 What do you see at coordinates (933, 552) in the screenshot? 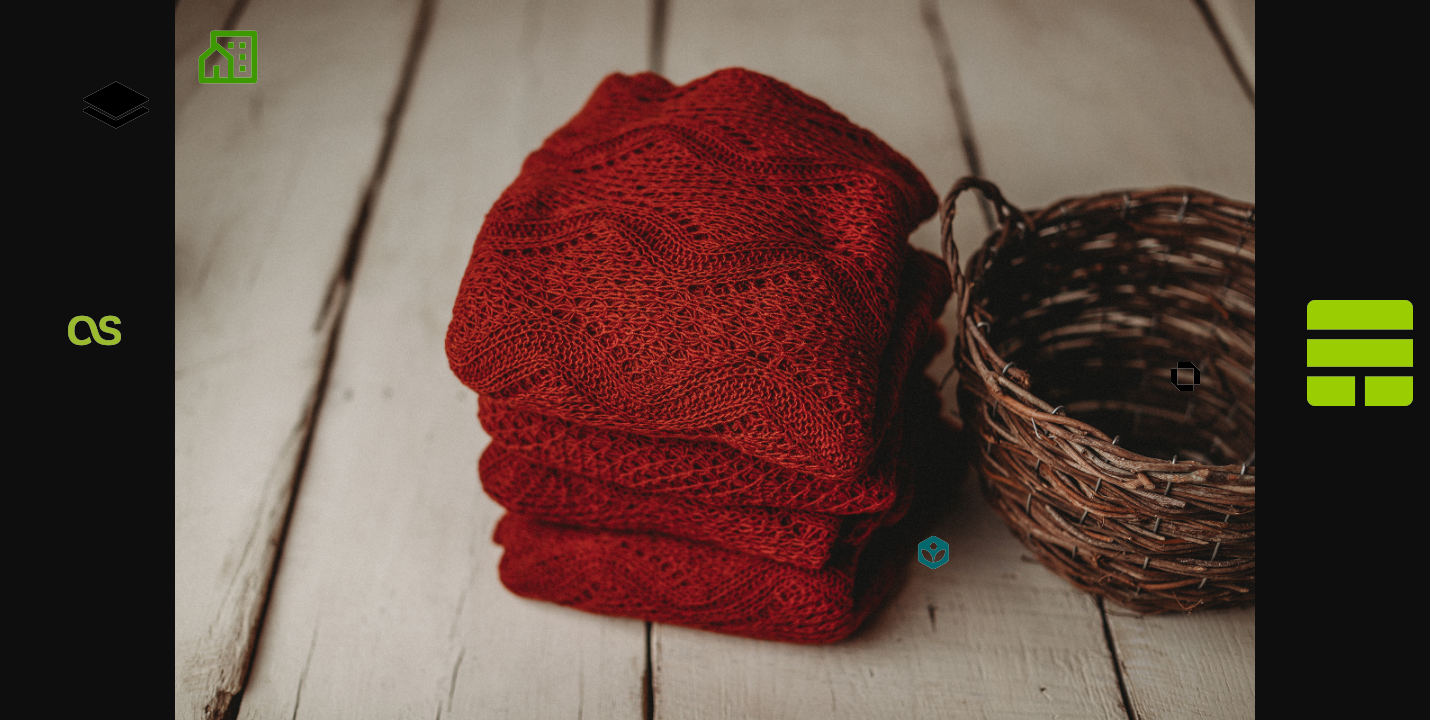
I see `open Khan Academy app` at bounding box center [933, 552].